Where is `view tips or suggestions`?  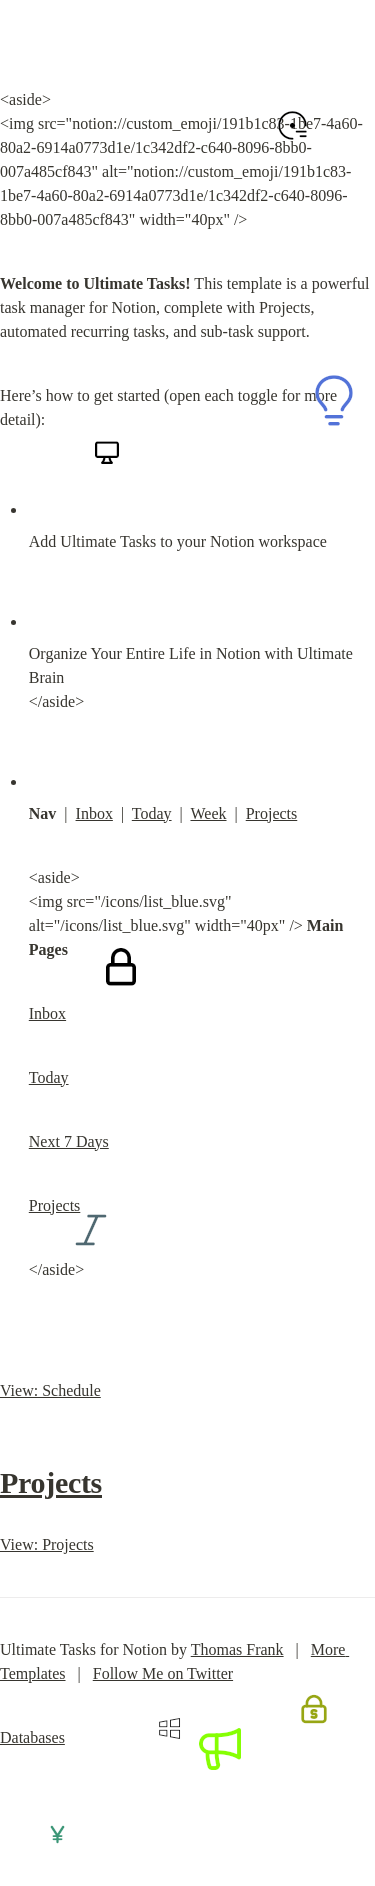
view tips or suggestions is located at coordinates (334, 401).